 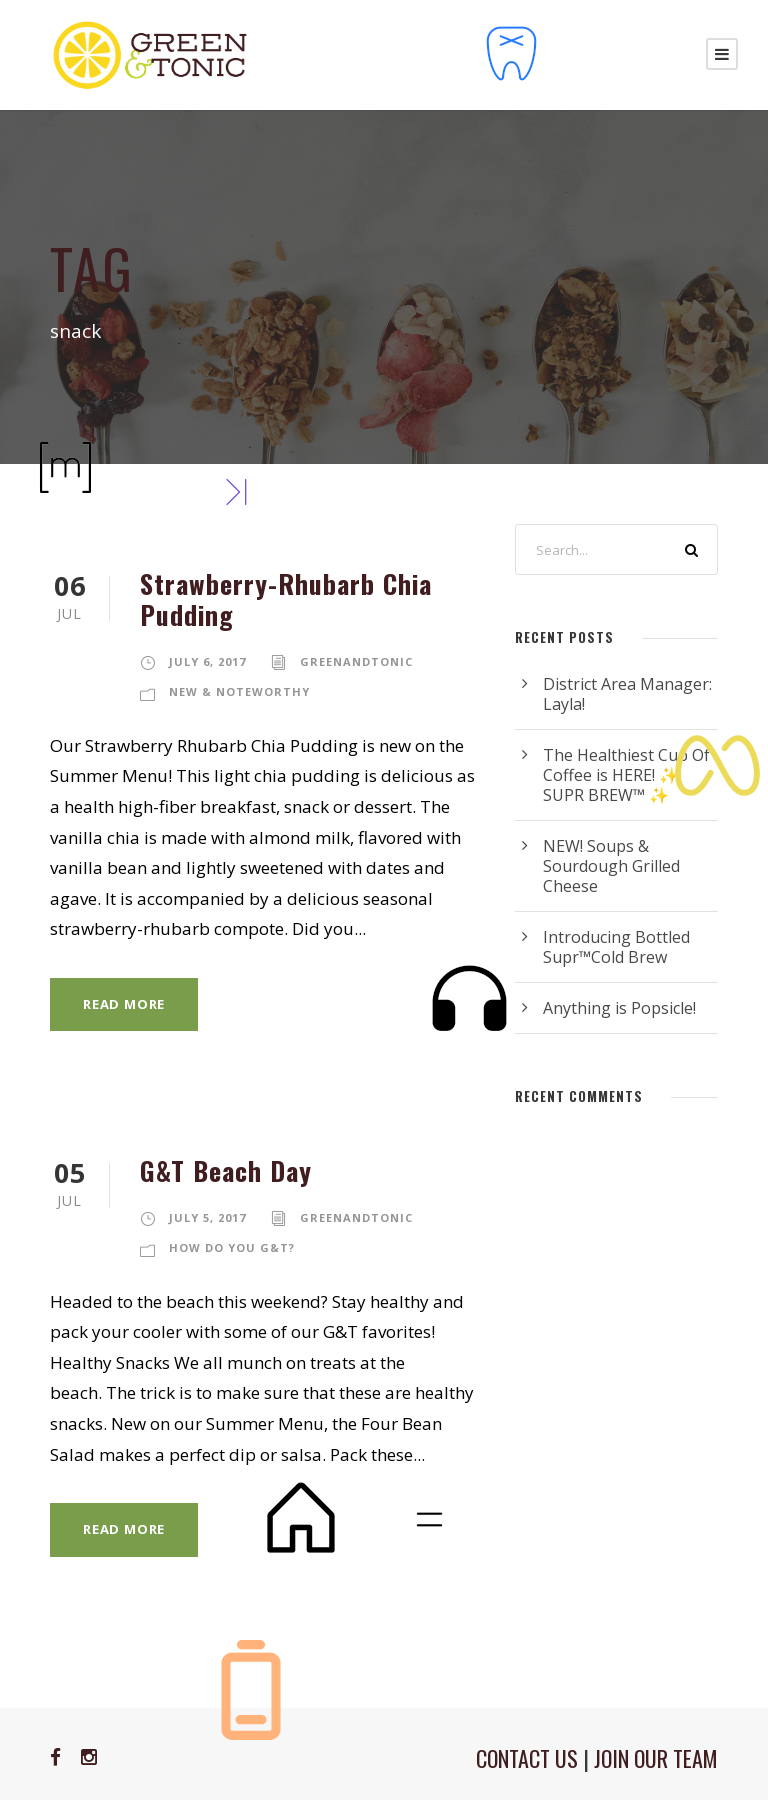 I want to click on skip to end of content, so click(x=237, y=492).